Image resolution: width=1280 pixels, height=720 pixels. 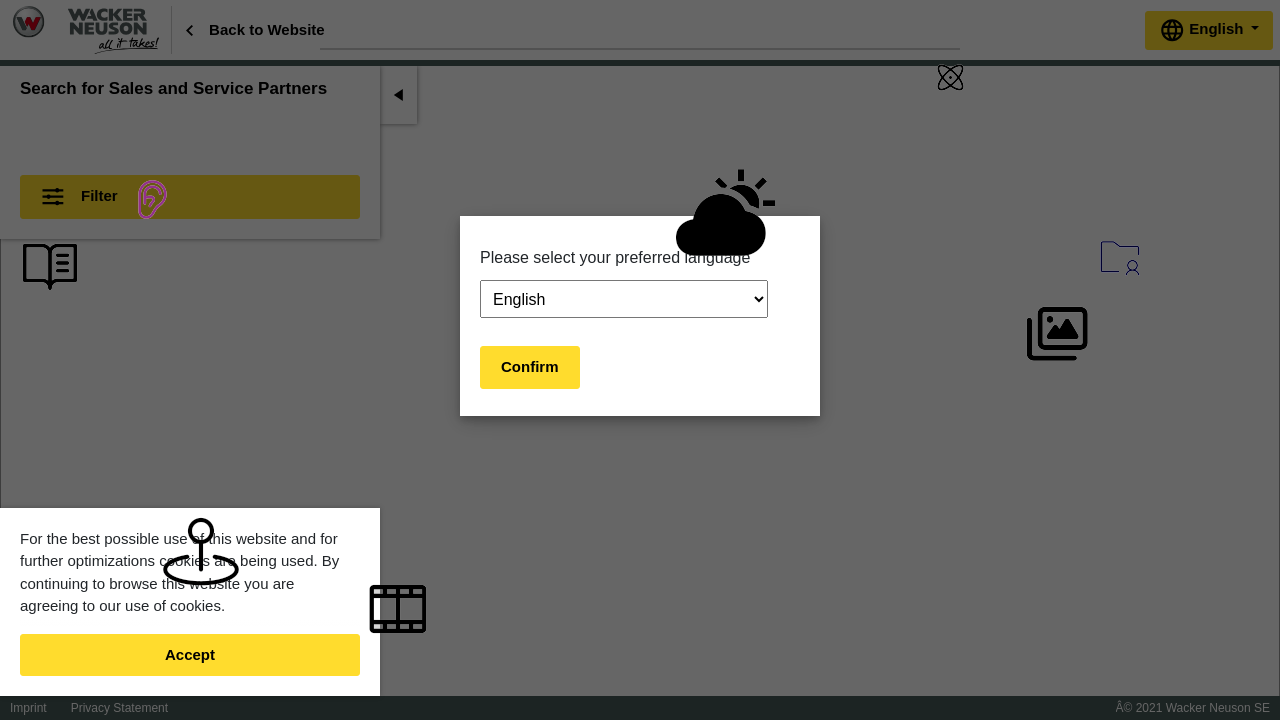 I want to click on open reading mode or e-reader, so click(x=50, y=263).